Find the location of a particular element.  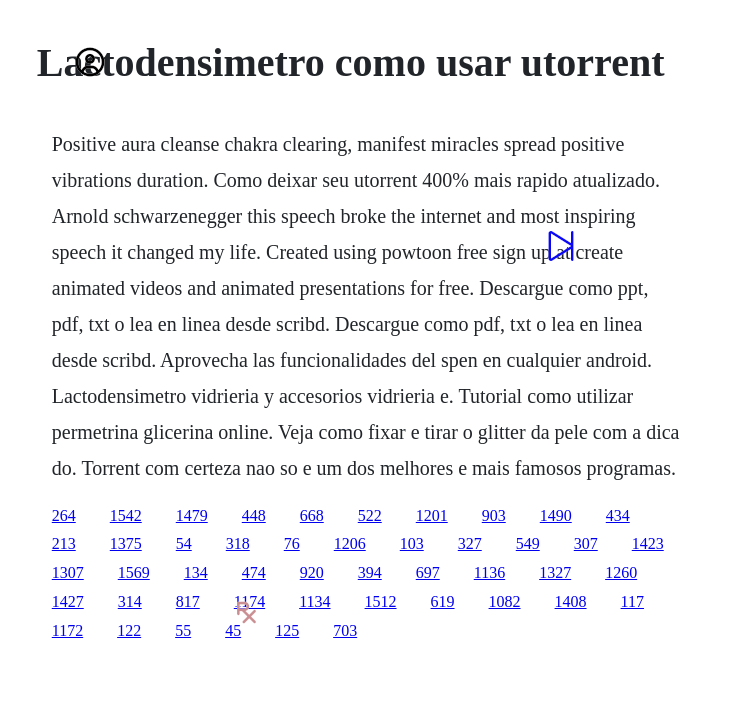

view prescription details is located at coordinates (246, 612).